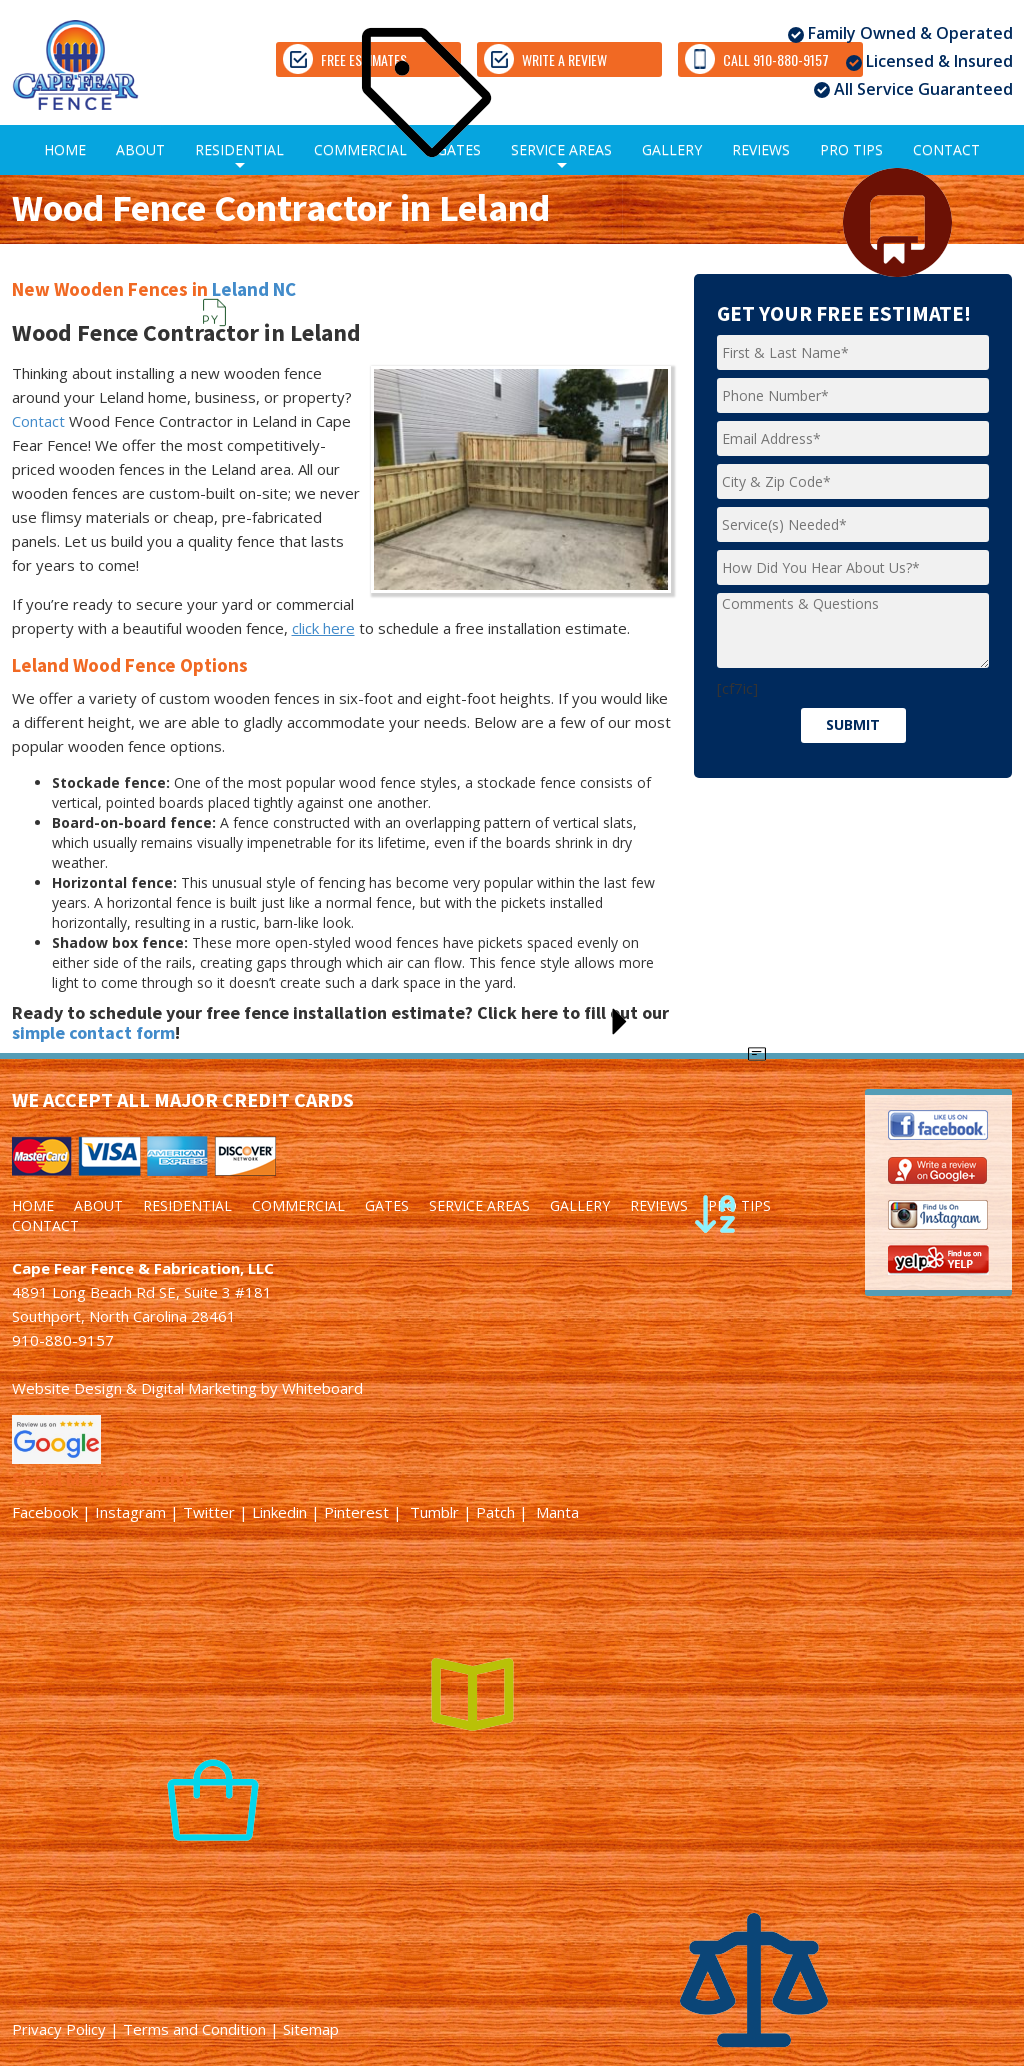 The width and height of the screenshot is (1024, 2066). I want to click on add or manage tags, so click(427, 93).